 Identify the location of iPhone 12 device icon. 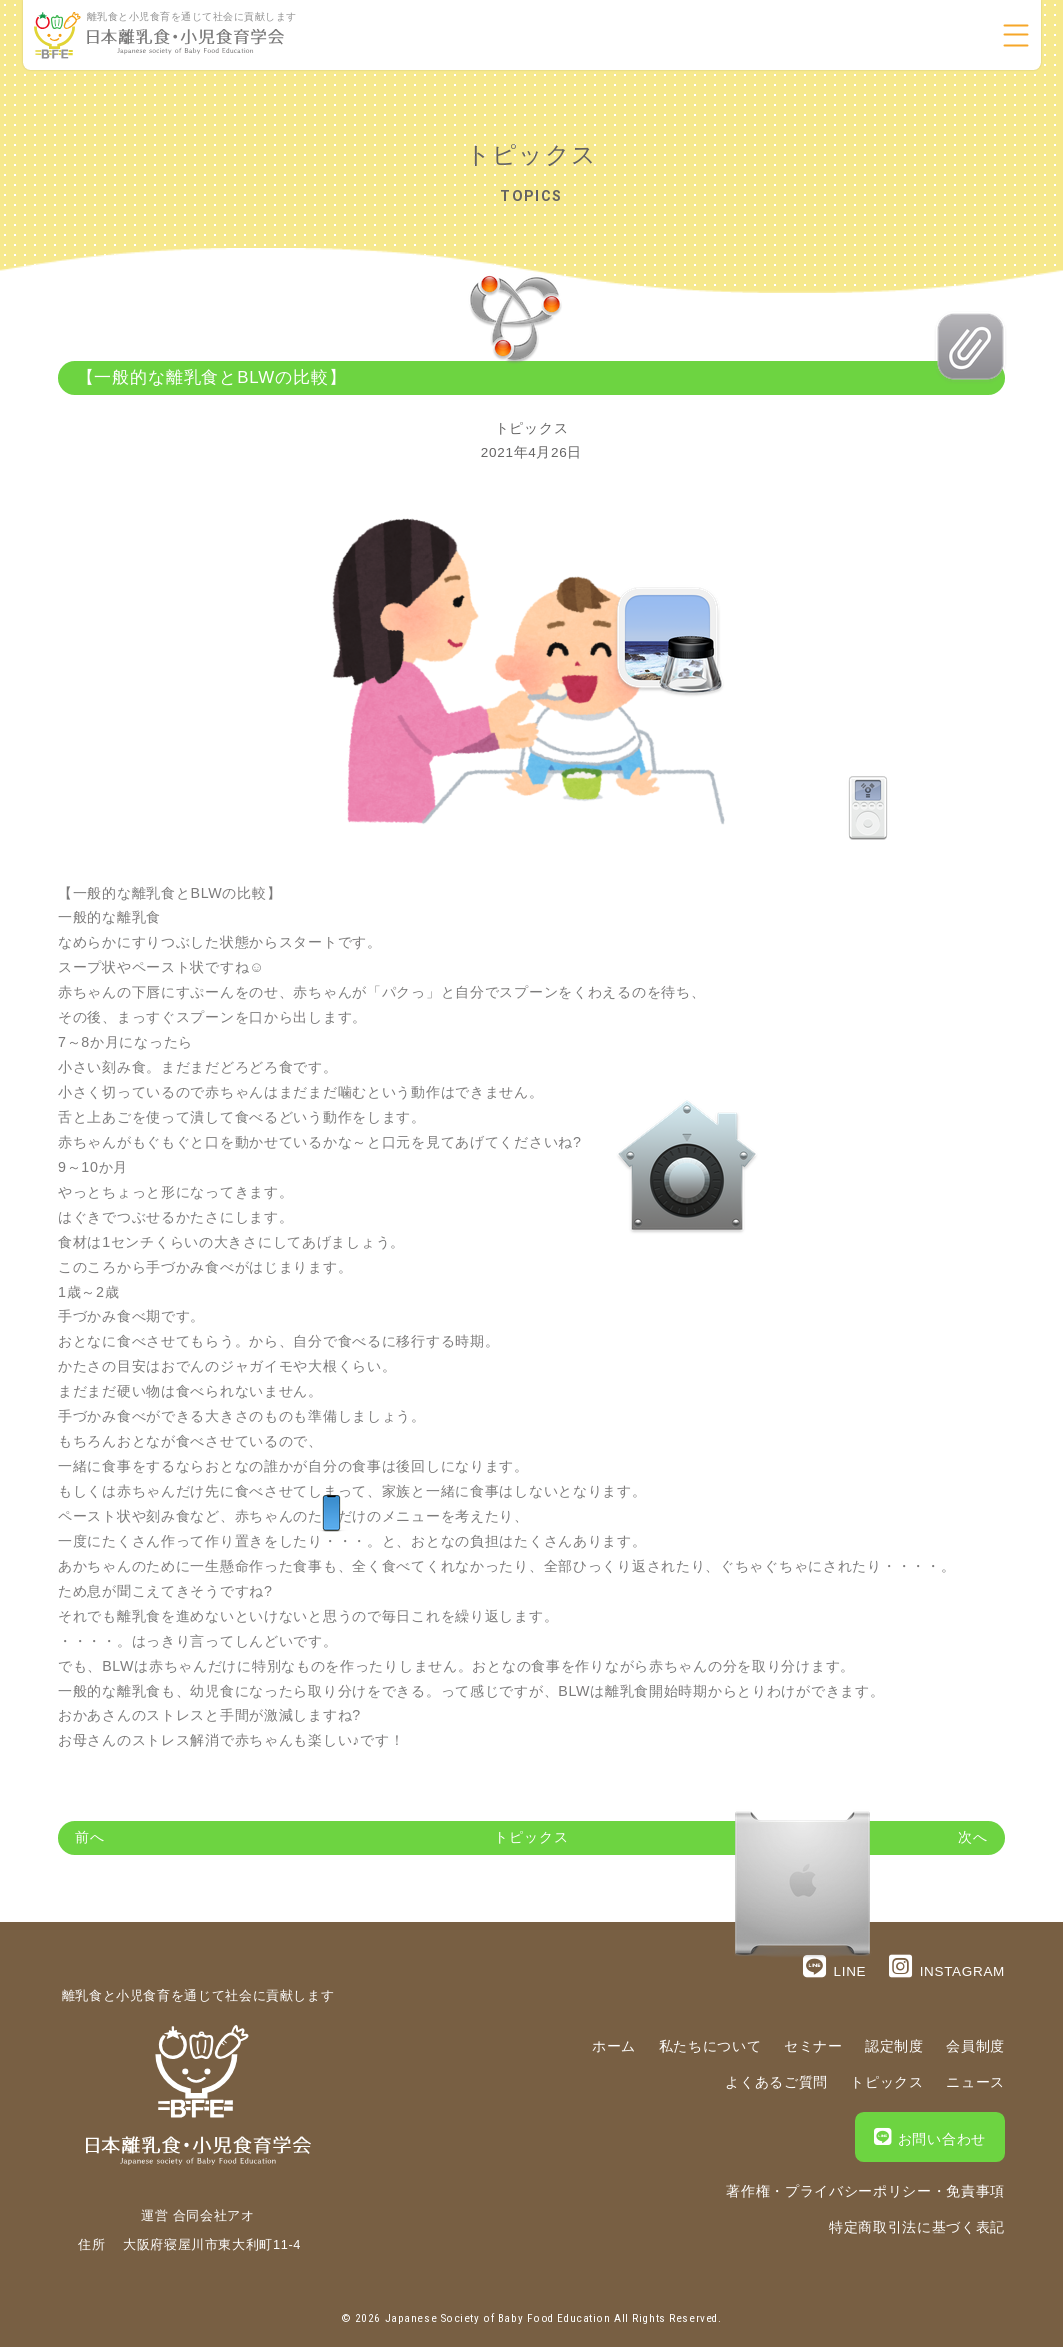
(331, 1513).